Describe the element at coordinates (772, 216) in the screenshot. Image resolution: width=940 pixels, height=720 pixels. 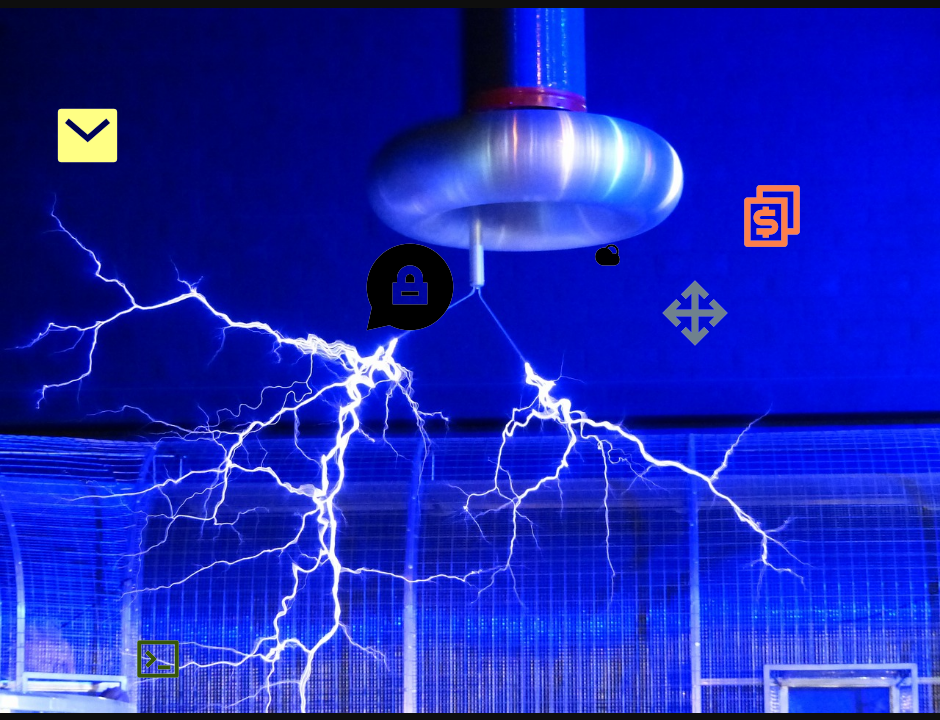
I see `view currency or financial documents` at that location.